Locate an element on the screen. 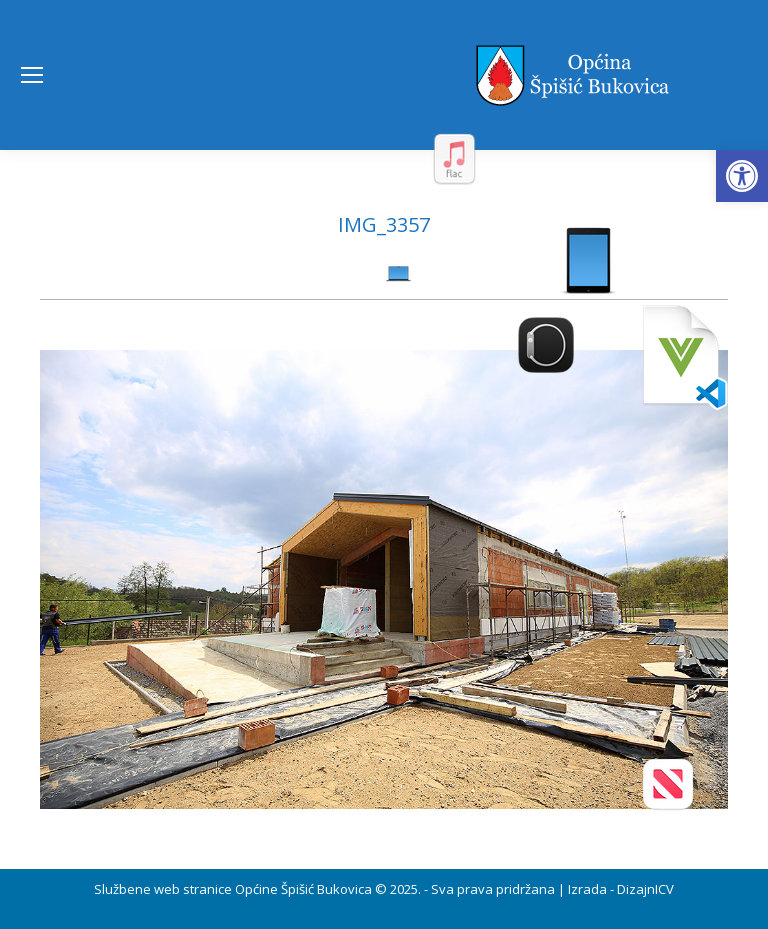 The width and height of the screenshot is (768, 929). open the Apple Watch app is located at coordinates (546, 345).